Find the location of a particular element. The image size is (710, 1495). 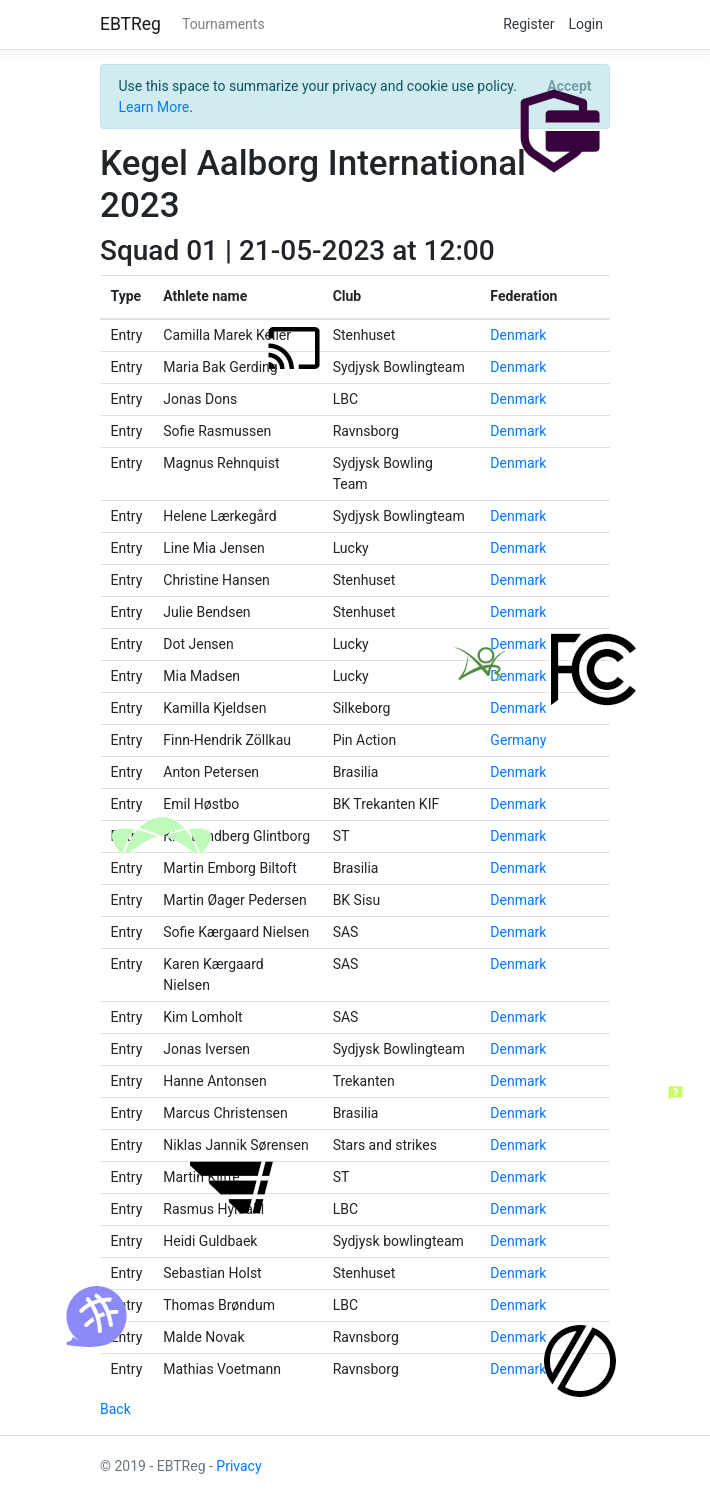

visit the CodeNewbie community website is located at coordinates (96, 1316).